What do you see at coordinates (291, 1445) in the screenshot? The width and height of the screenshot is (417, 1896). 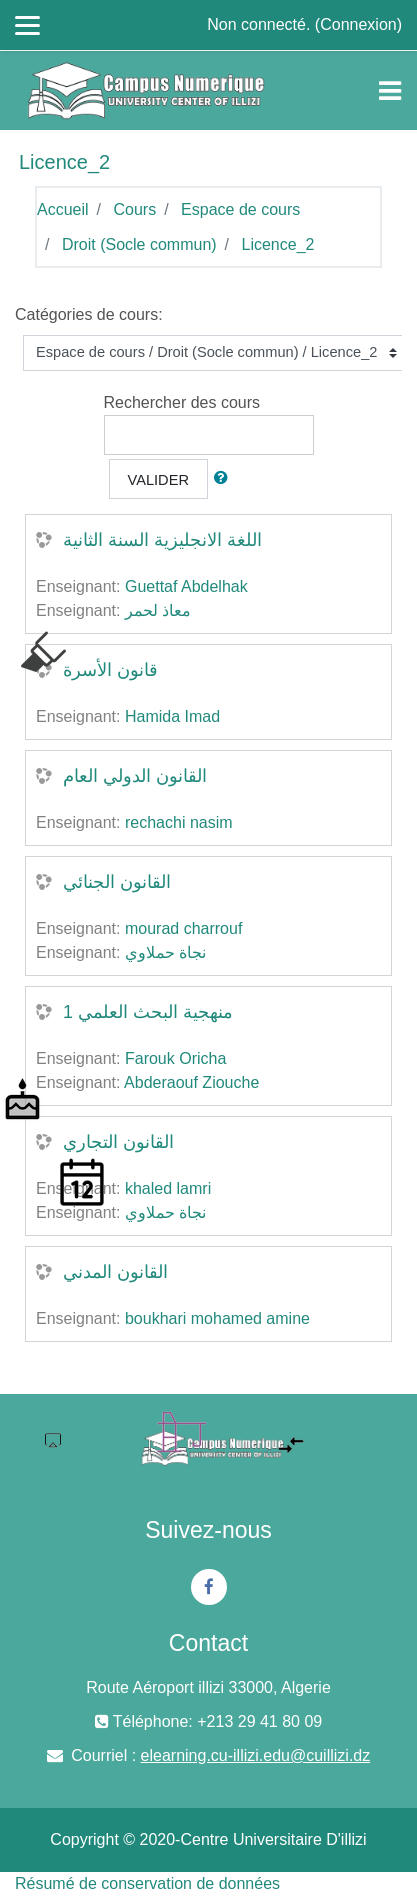 I see `compare two items or options` at bounding box center [291, 1445].